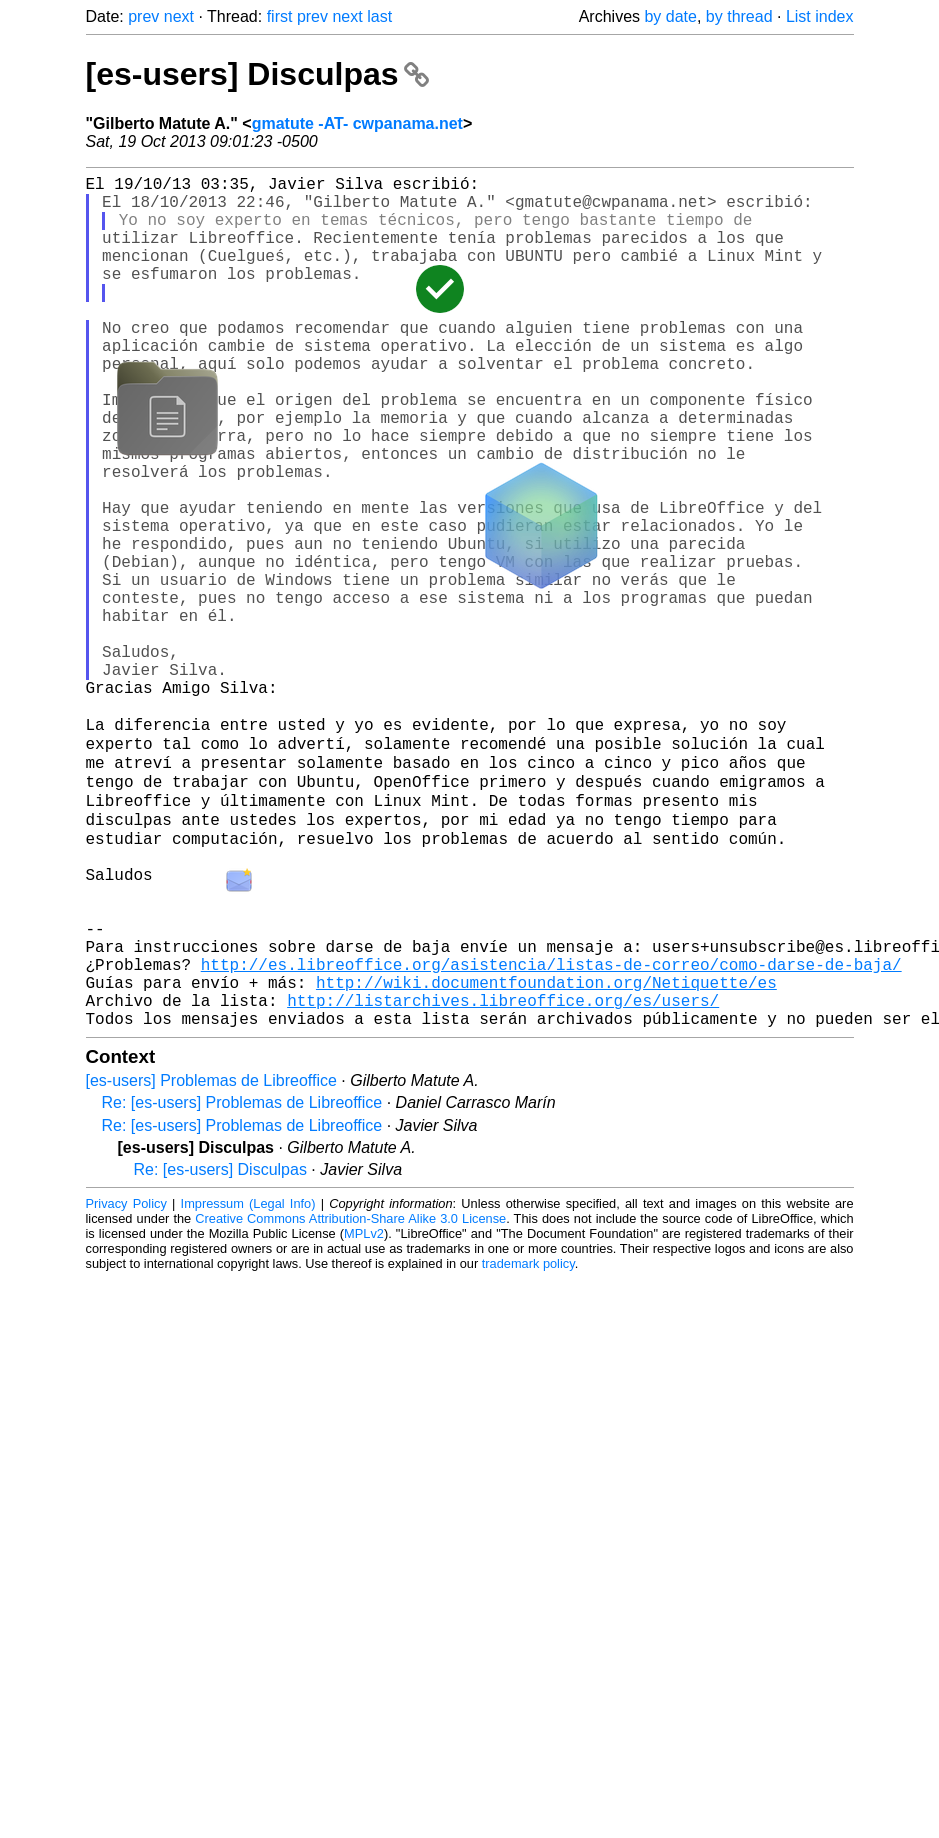  I want to click on open your documents folder, so click(167, 408).